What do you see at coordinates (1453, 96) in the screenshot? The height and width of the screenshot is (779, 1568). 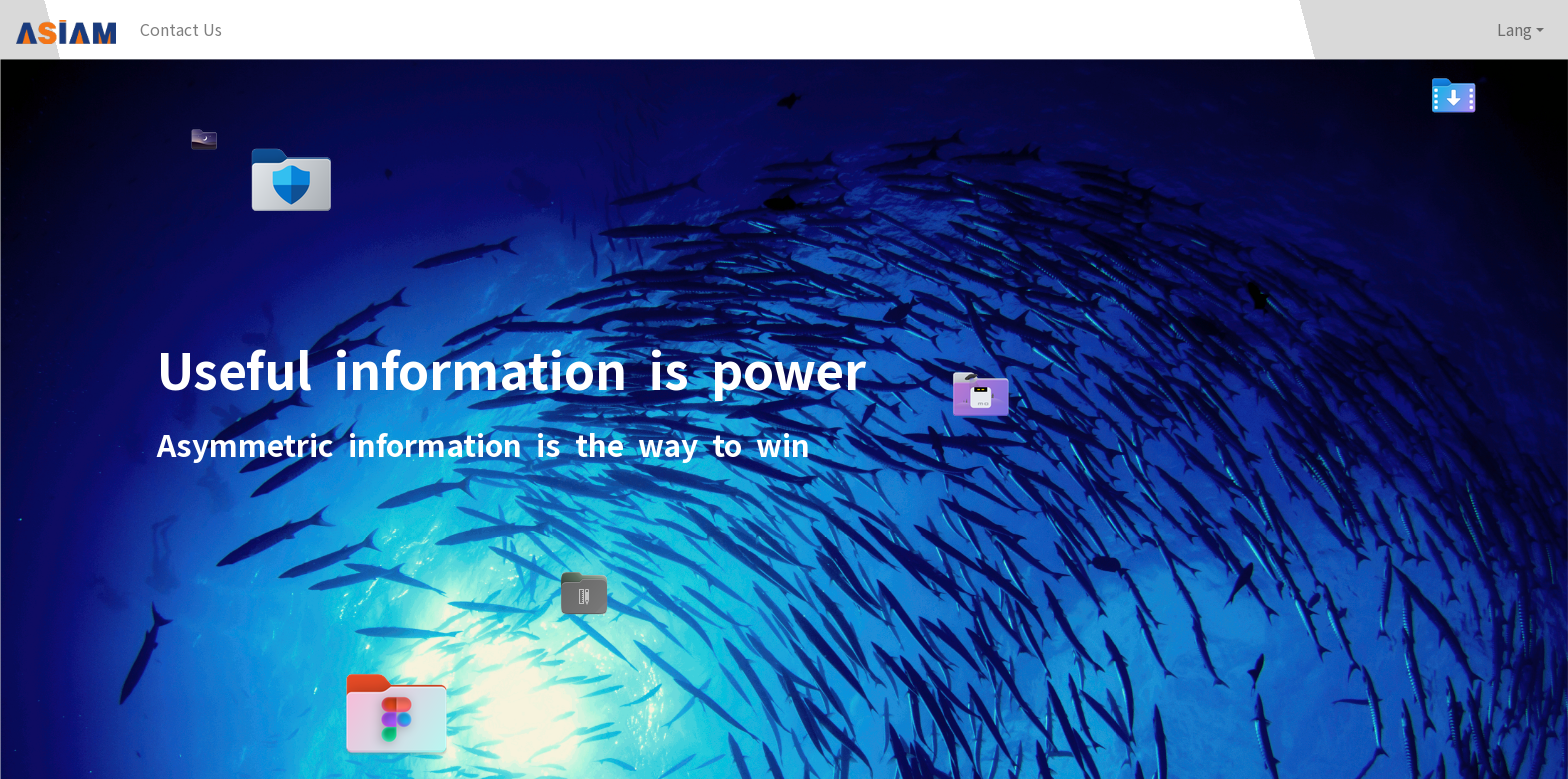 I see `open folder containing downloaded videos` at bounding box center [1453, 96].